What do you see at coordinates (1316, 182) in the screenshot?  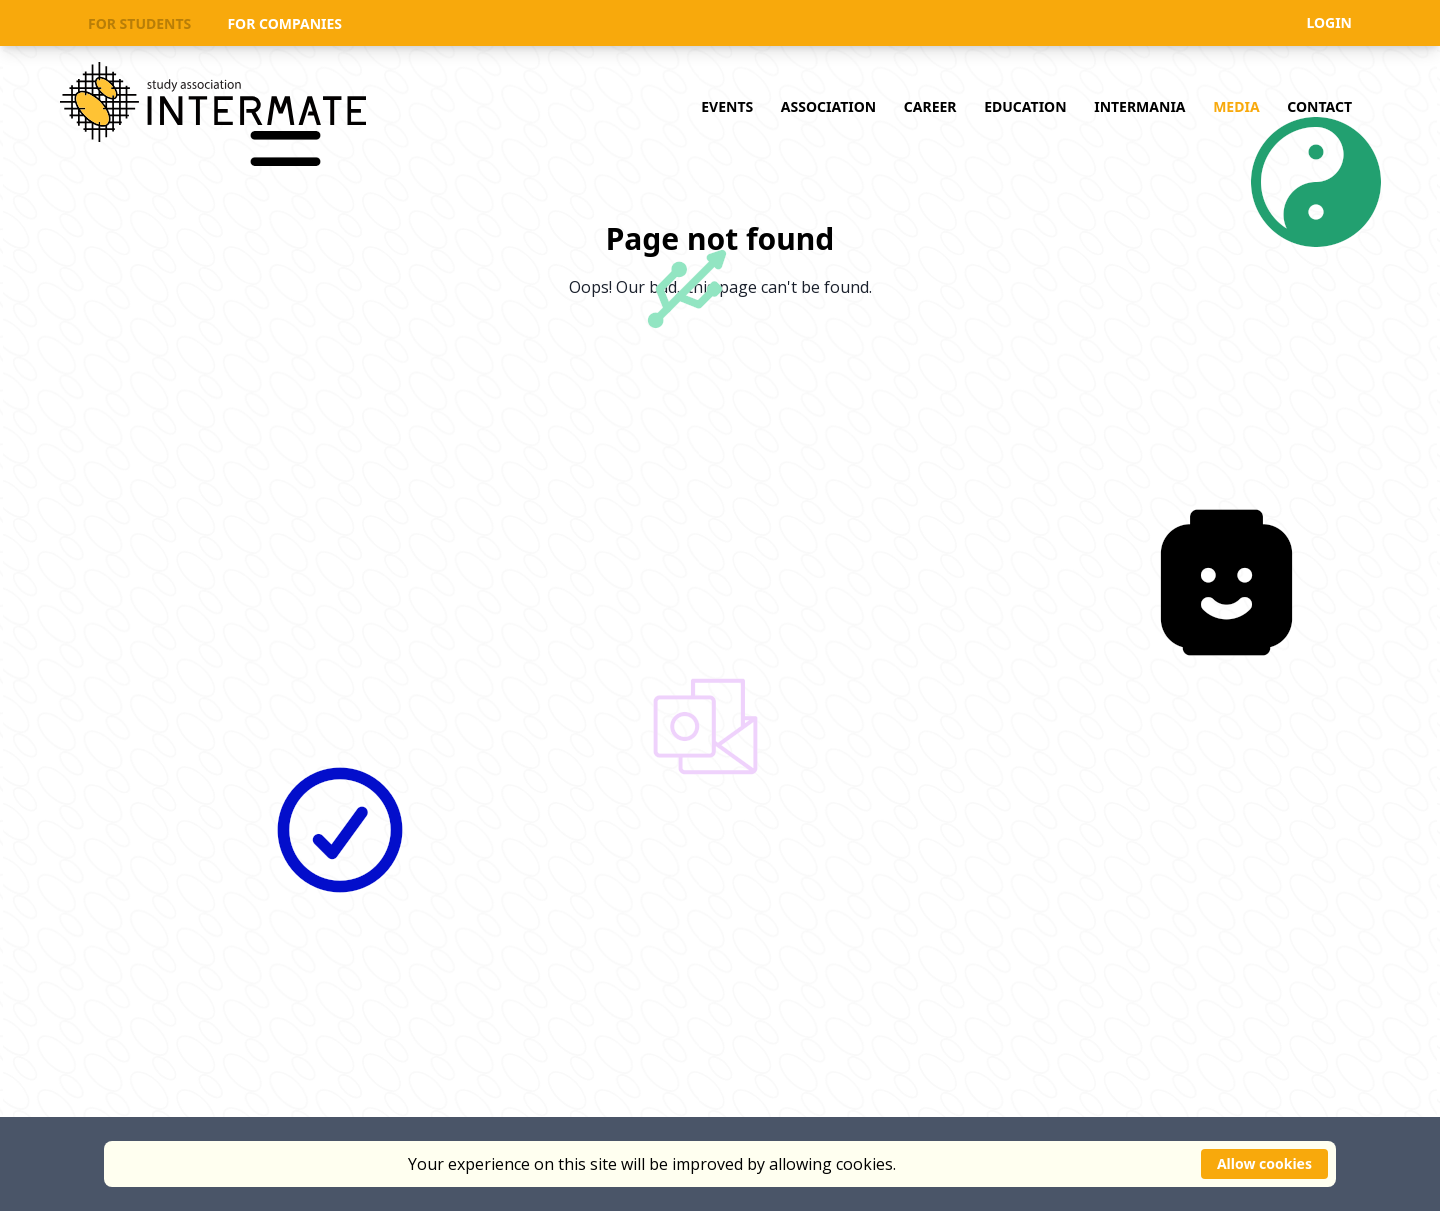 I see `access balance or wellness settings` at bounding box center [1316, 182].